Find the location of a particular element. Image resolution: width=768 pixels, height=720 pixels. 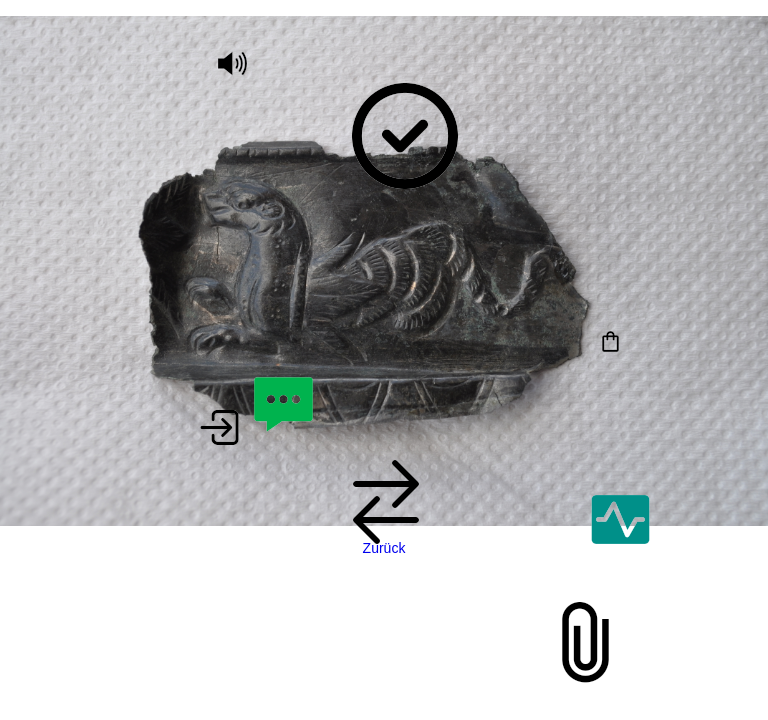

swap or exchange items is located at coordinates (386, 502).